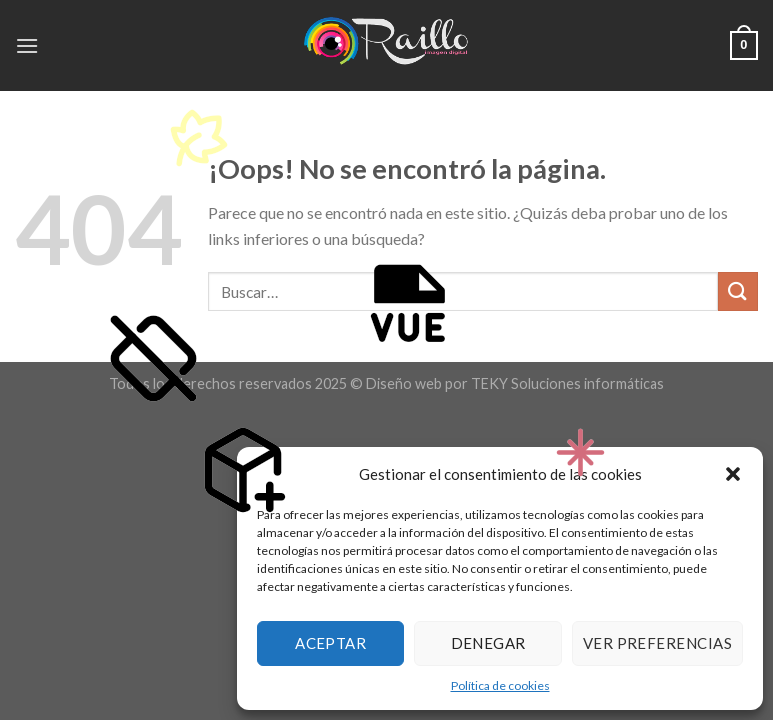 The width and height of the screenshot is (773, 720). I want to click on a Vue.js framework file, so click(409, 306).